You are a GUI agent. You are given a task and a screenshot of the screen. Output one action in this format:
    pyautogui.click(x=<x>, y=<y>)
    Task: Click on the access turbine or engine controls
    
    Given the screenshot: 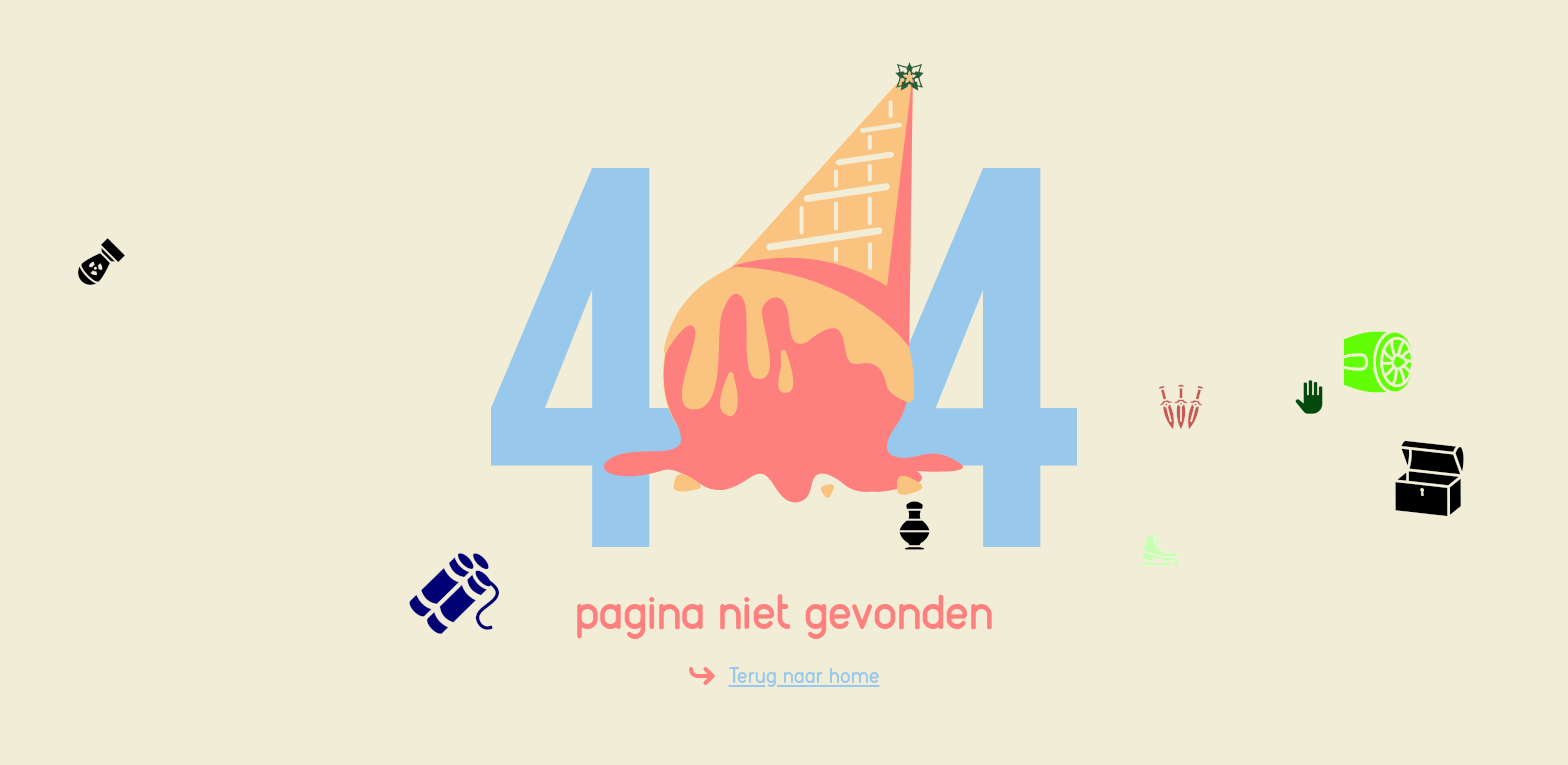 What is the action you would take?
    pyautogui.click(x=1378, y=362)
    